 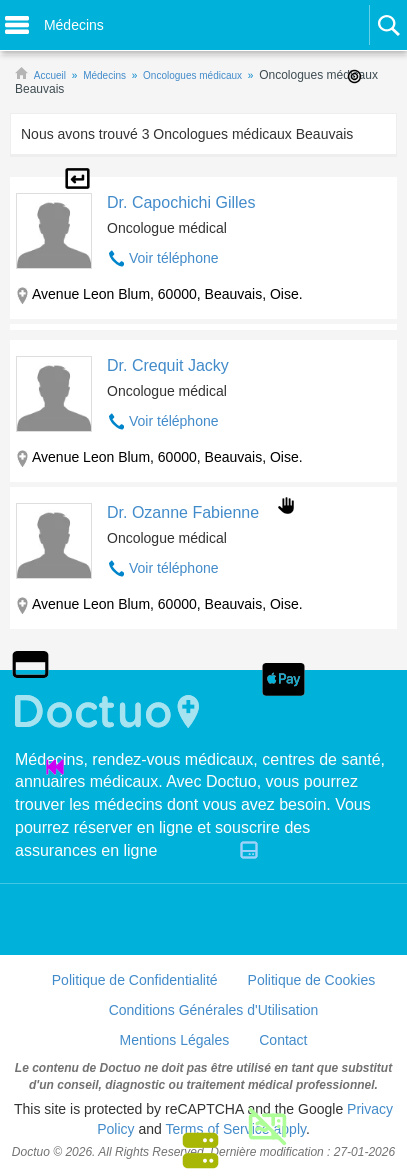 I want to click on stop or halt an action, so click(x=286, y=505).